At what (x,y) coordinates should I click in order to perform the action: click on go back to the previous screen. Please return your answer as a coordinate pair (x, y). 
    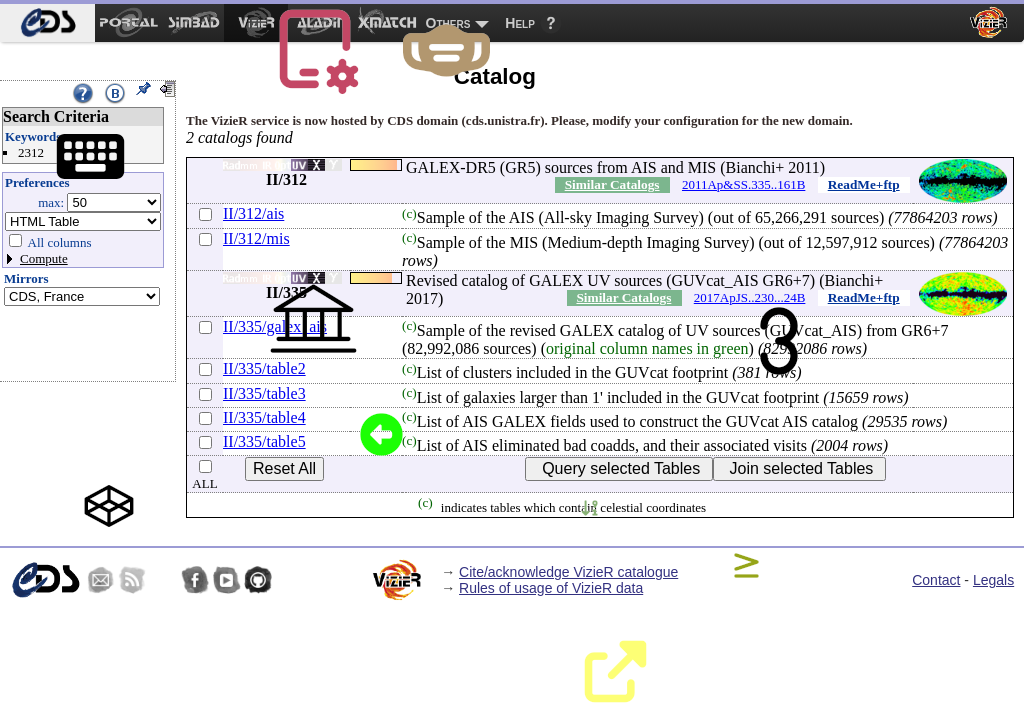
    Looking at the image, I should click on (381, 434).